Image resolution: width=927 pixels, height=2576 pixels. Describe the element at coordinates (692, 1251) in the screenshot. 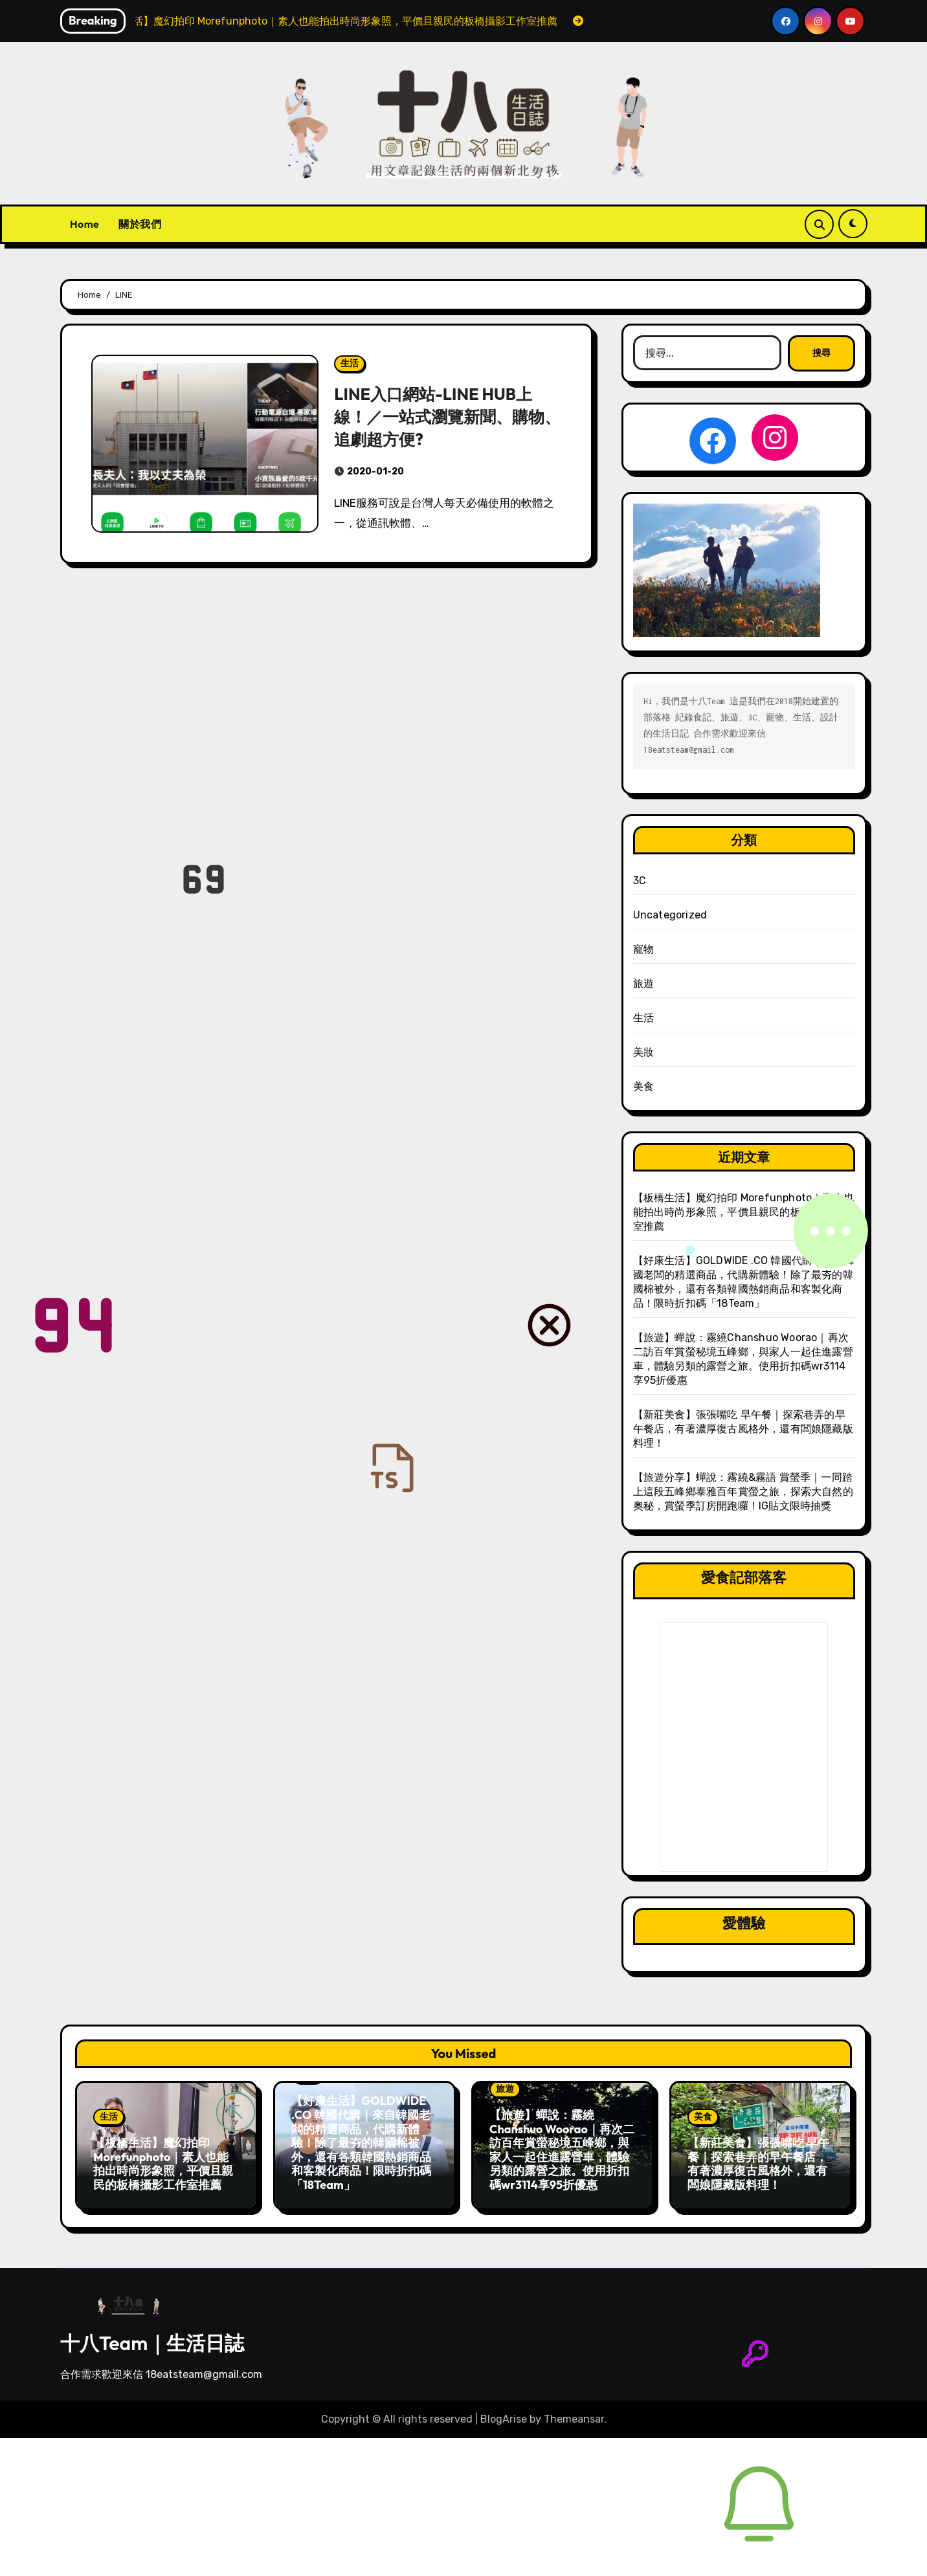

I see `open messaging or chat conversations` at that location.